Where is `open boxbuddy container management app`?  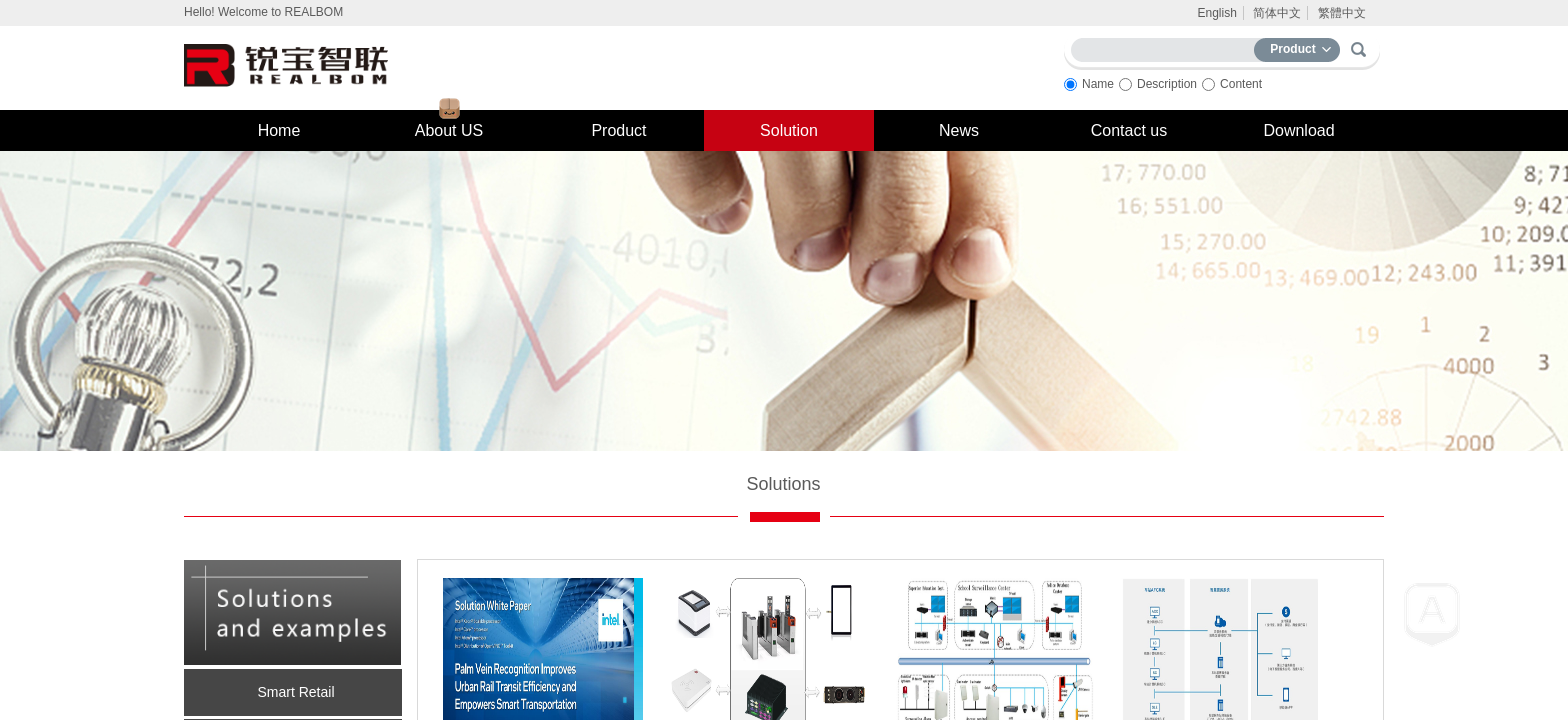 open boxbuddy container management app is located at coordinates (449, 108).